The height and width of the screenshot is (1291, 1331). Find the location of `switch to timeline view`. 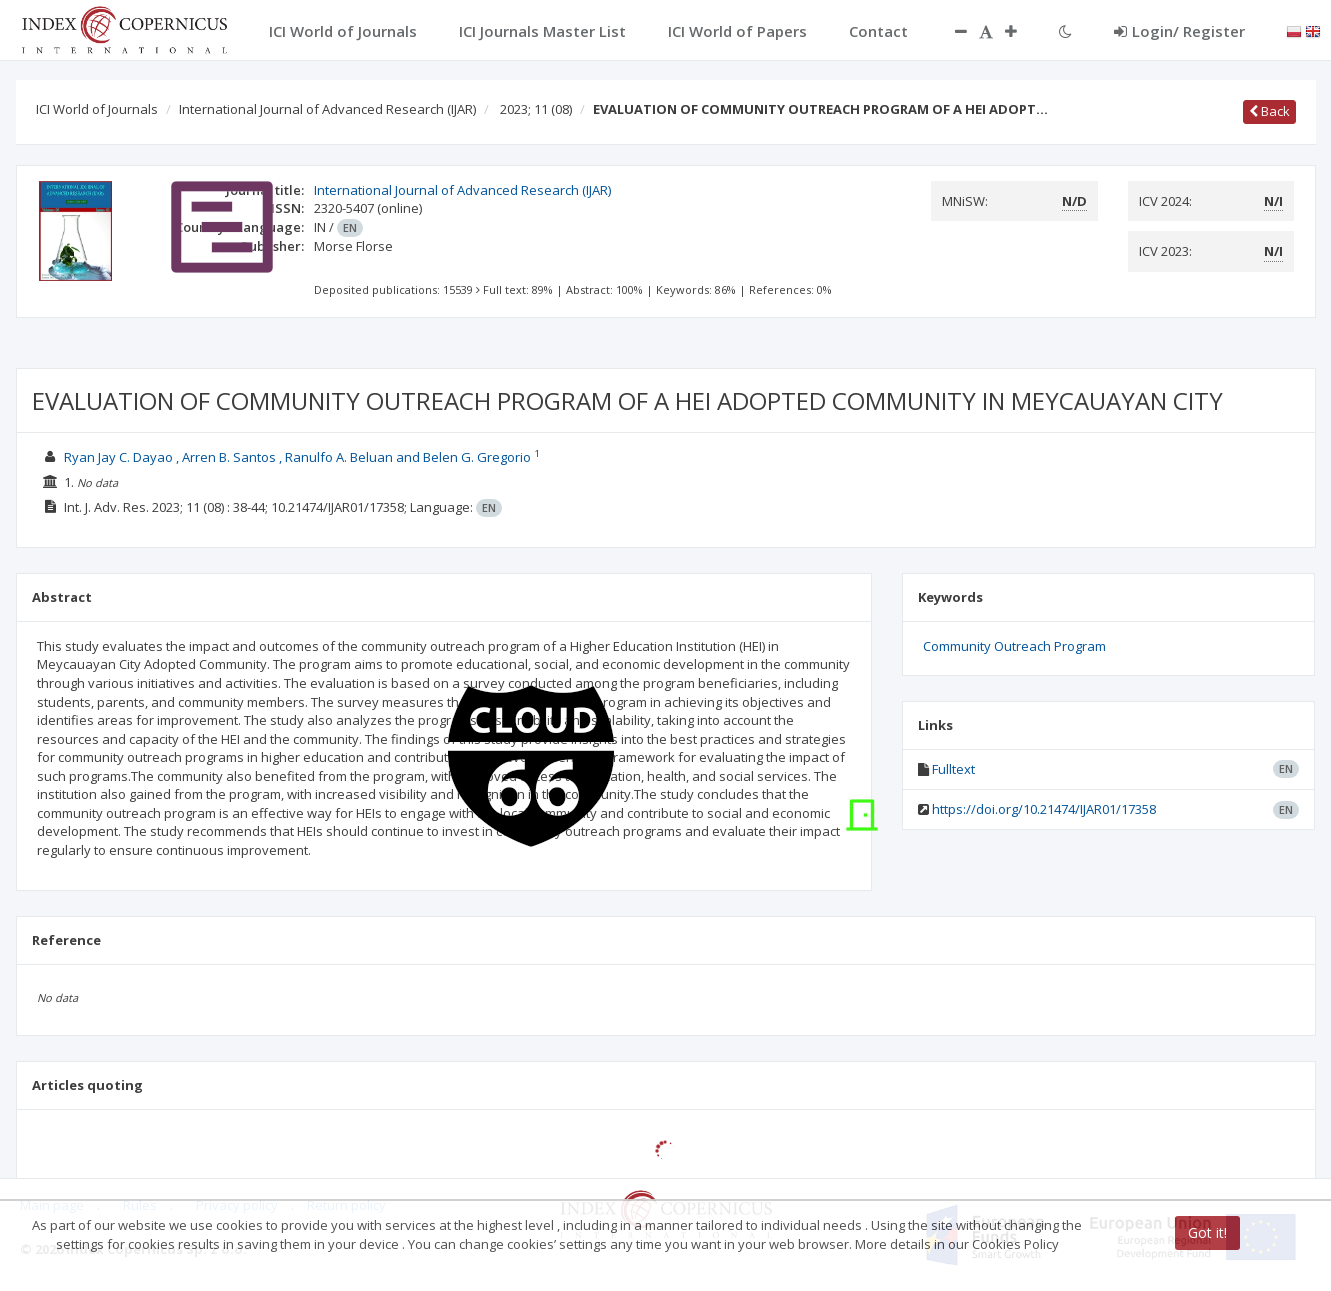

switch to timeline view is located at coordinates (222, 227).